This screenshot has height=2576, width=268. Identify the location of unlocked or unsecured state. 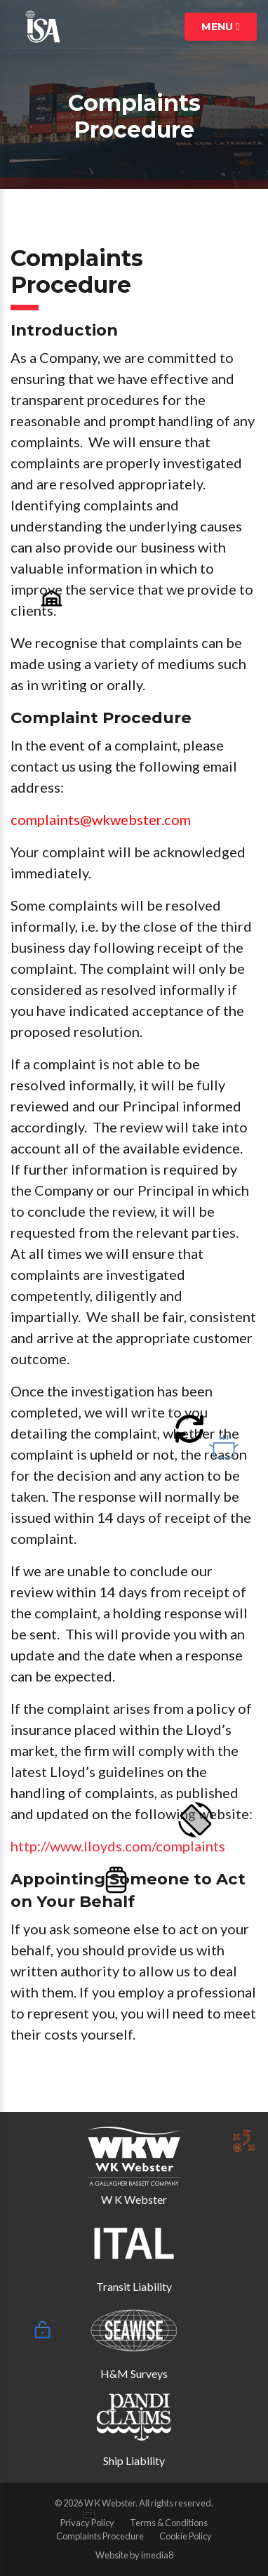
(42, 2330).